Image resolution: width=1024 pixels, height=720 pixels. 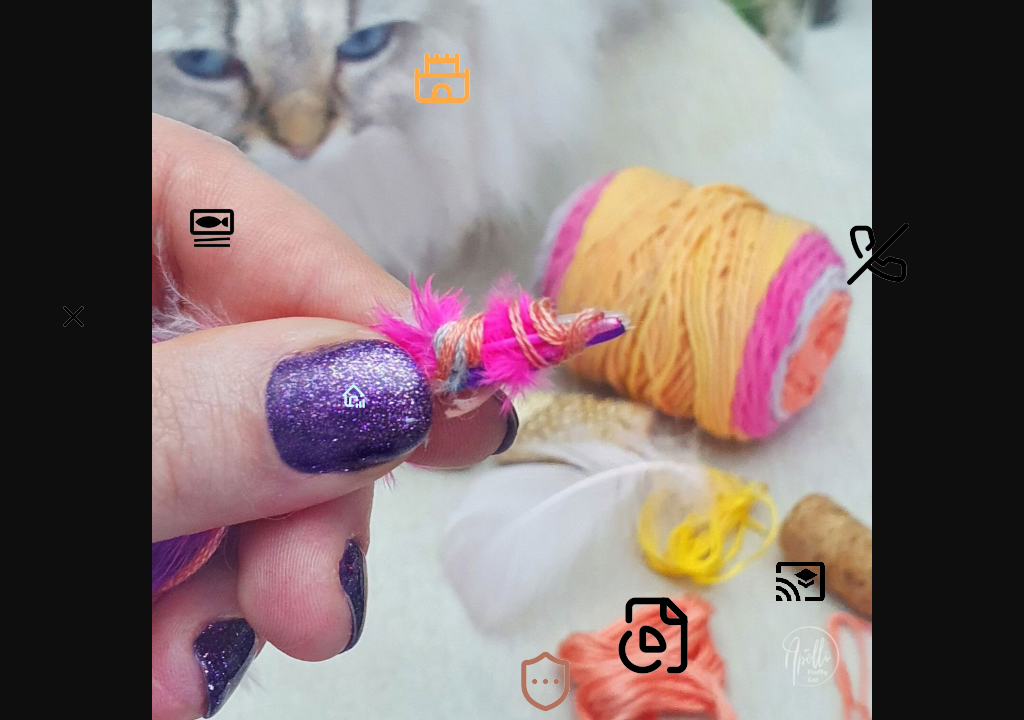 What do you see at coordinates (442, 78) in the screenshot?
I see `access castle or fortress-themed game` at bounding box center [442, 78].